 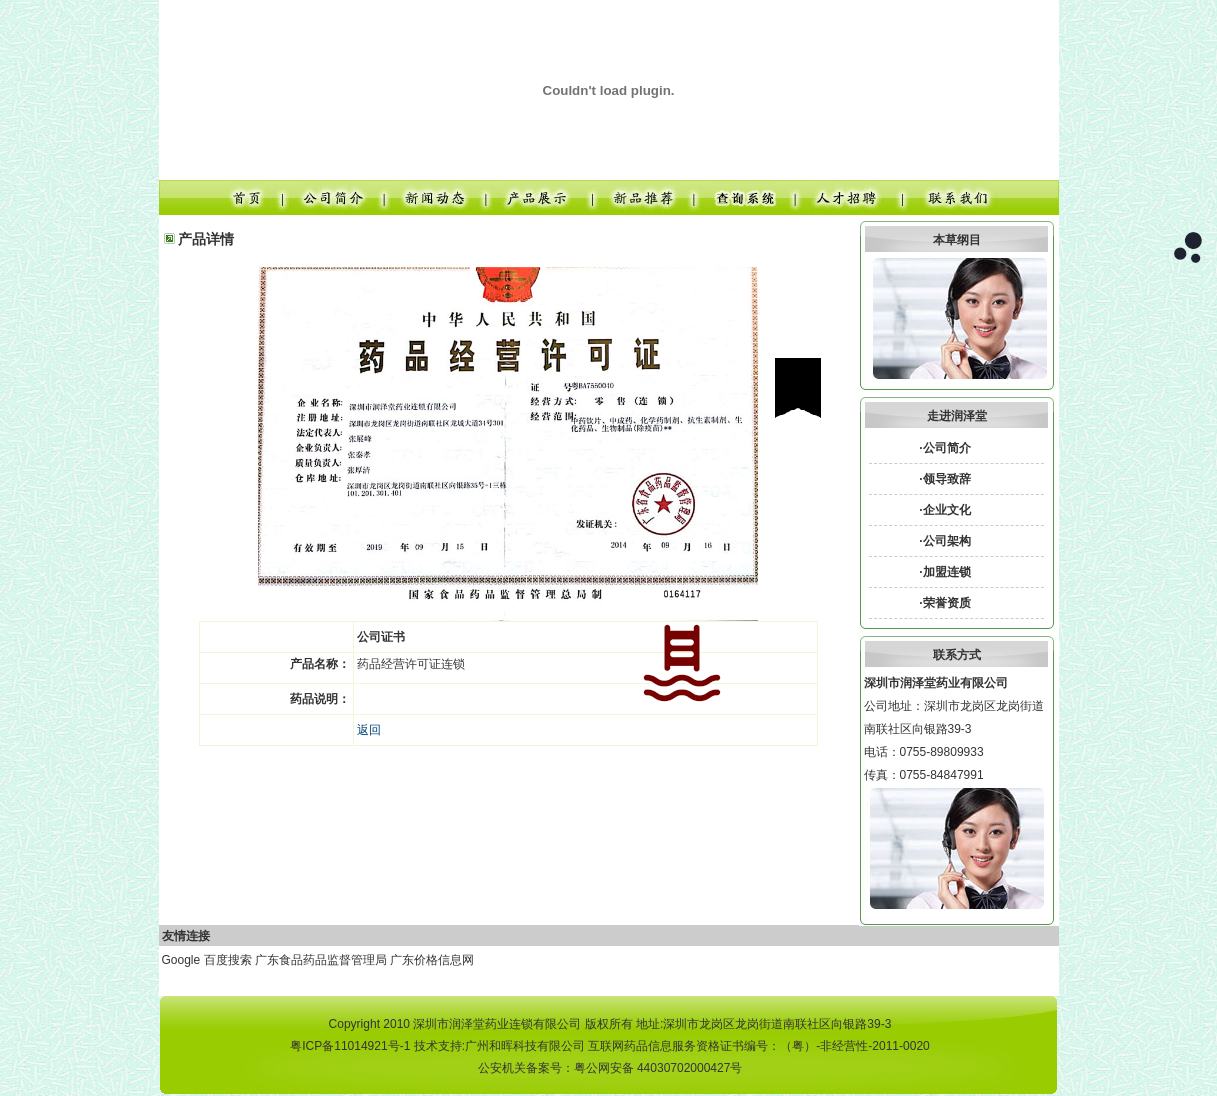 What do you see at coordinates (798, 388) in the screenshot?
I see `save this item to your bookmarks` at bounding box center [798, 388].